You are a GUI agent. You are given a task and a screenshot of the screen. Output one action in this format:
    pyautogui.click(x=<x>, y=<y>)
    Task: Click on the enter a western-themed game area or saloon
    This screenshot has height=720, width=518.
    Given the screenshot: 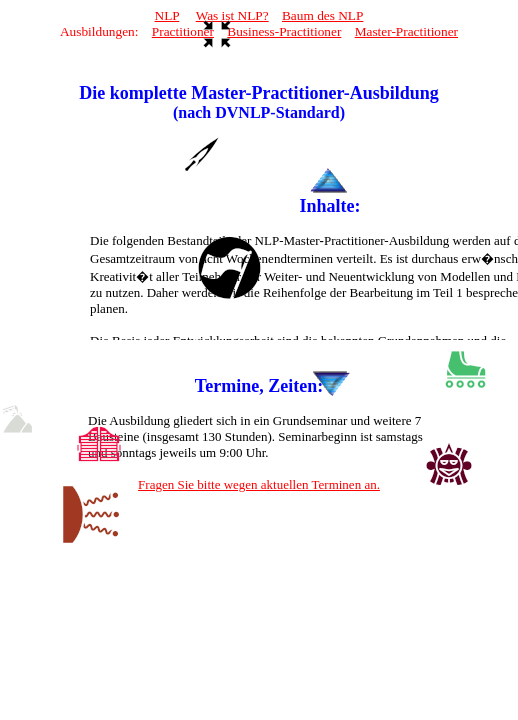 What is the action you would take?
    pyautogui.click(x=99, y=444)
    